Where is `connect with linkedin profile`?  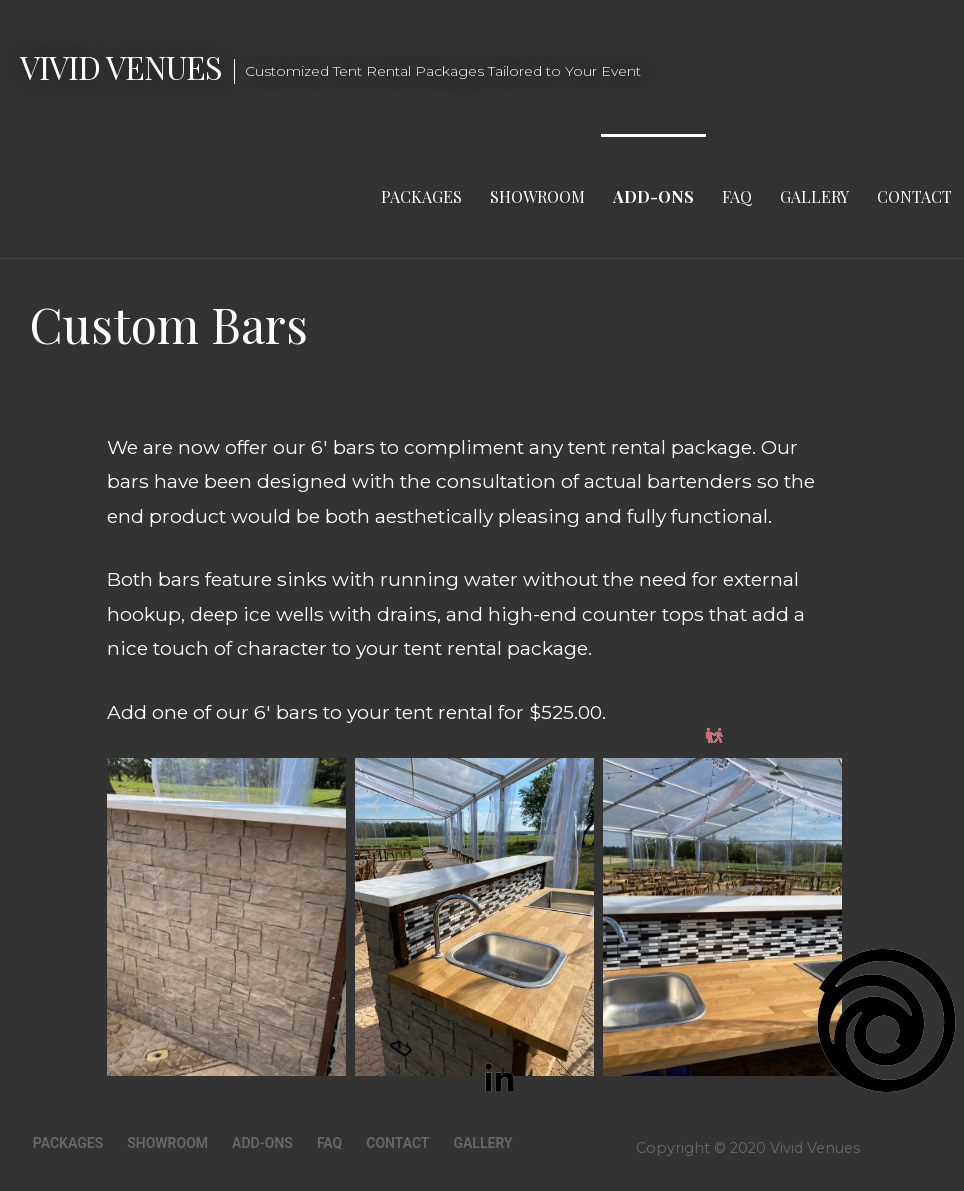 connect with linkedin profile is located at coordinates (499, 1079).